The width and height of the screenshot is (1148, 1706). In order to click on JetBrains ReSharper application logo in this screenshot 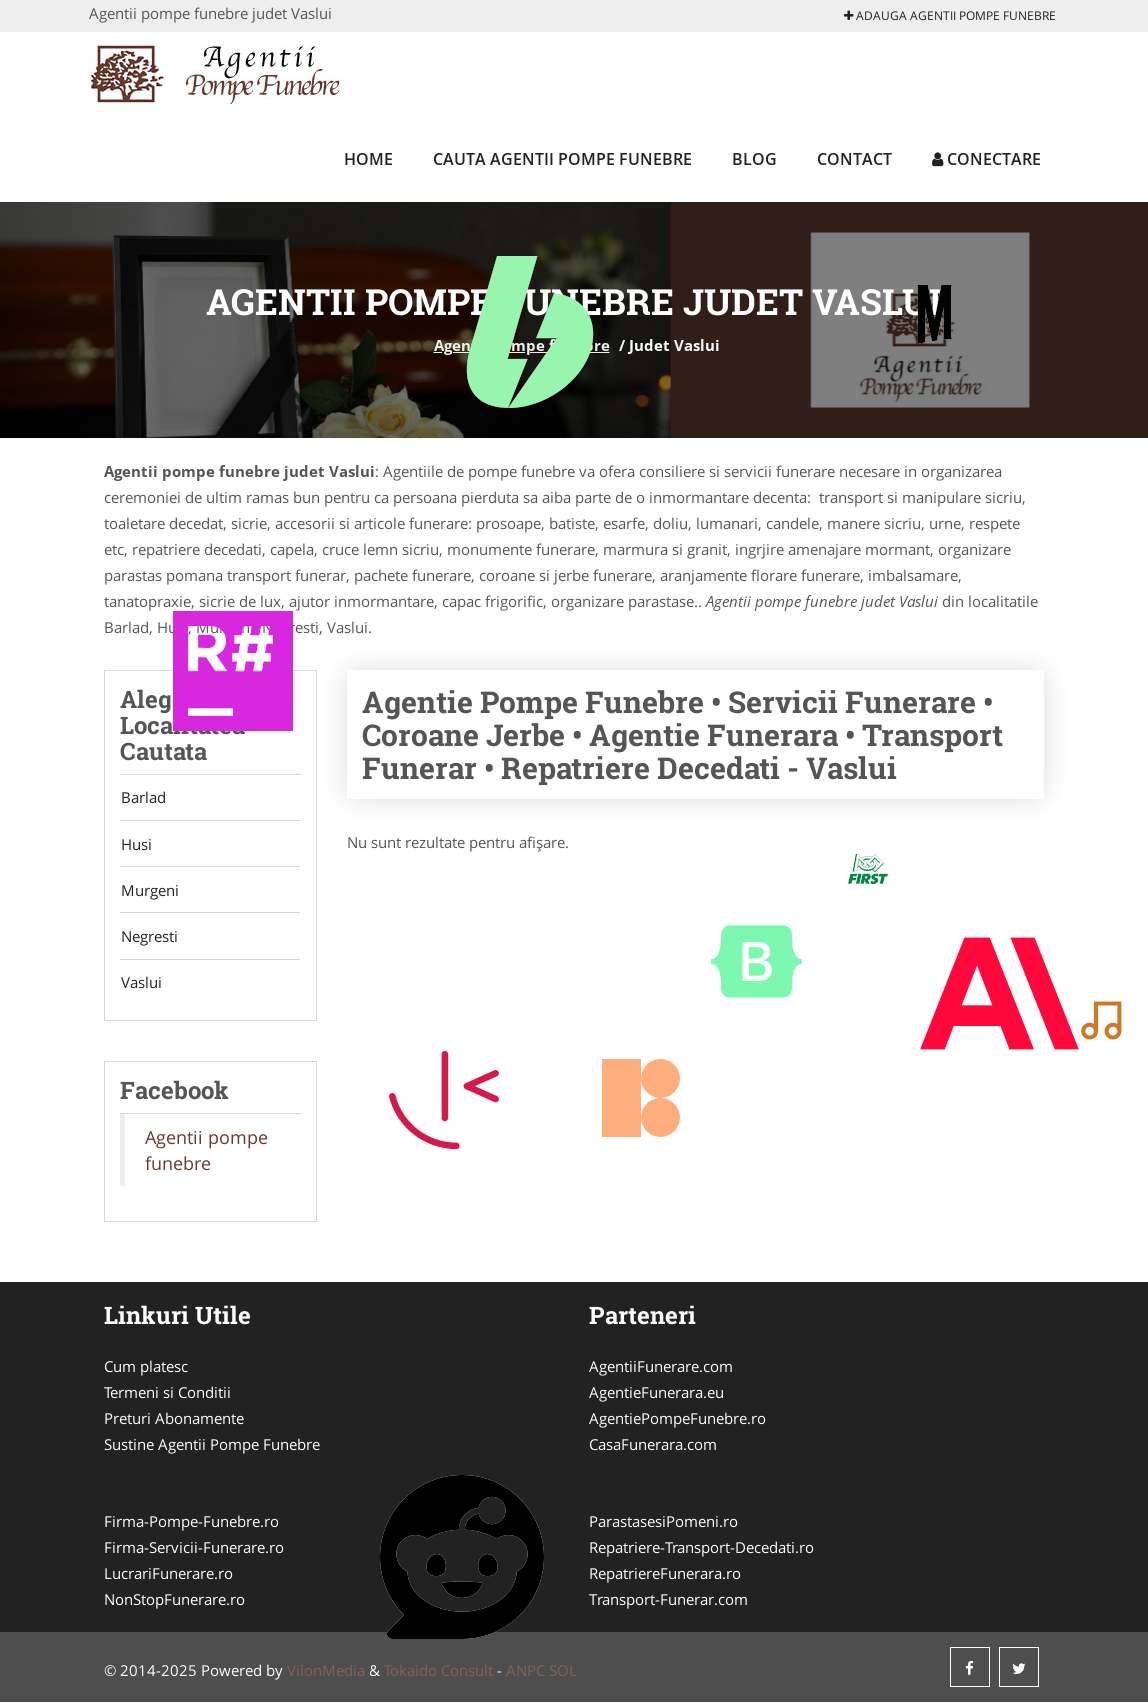, I will do `click(233, 671)`.